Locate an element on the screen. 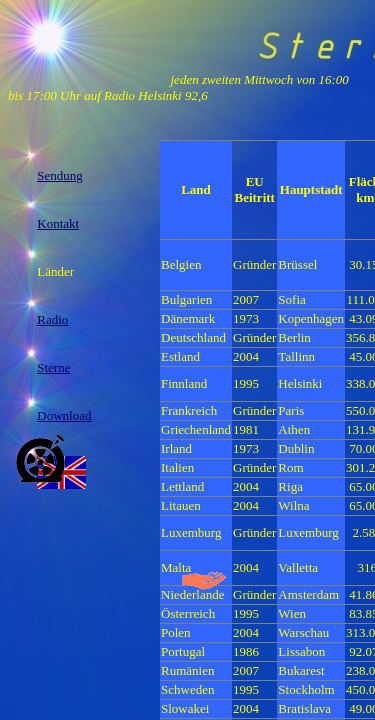 This screenshot has width=375, height=720. request or receive an item is located at coordinates (204, 580).